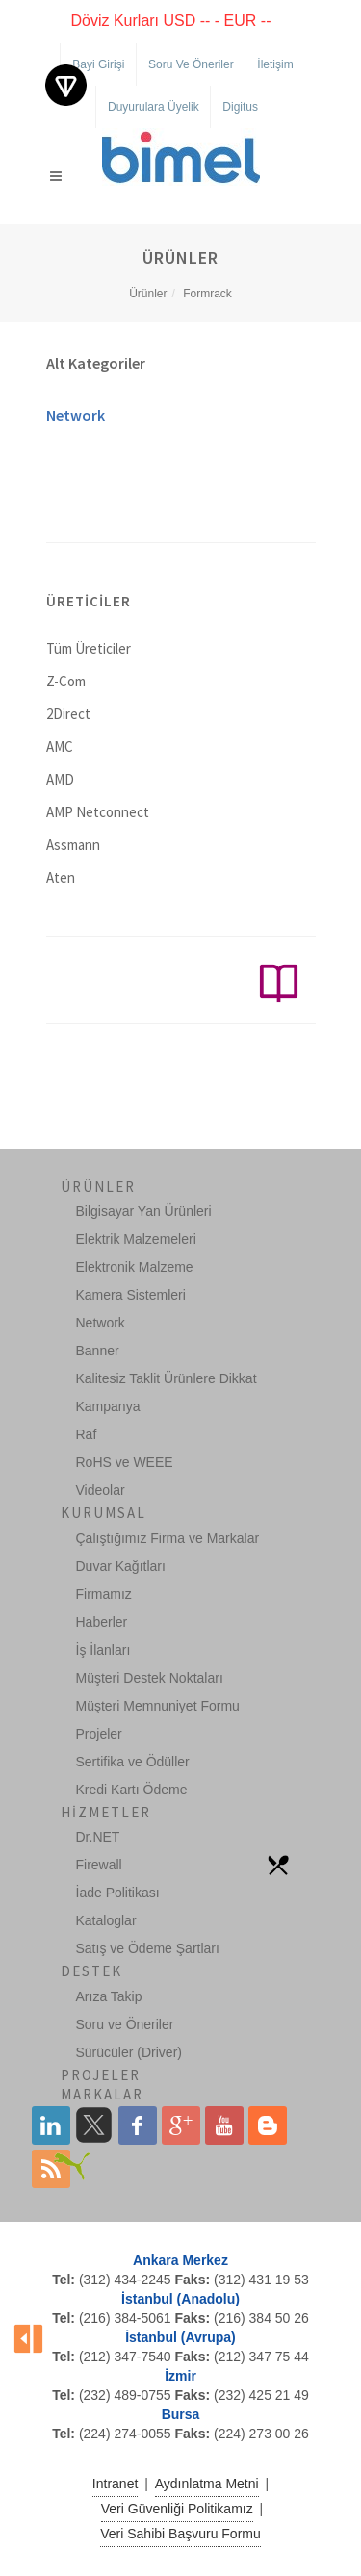 The width and height of the screenshot is (361, 2576). I want to click on visit the Puma website or app, so click(71, 2166).